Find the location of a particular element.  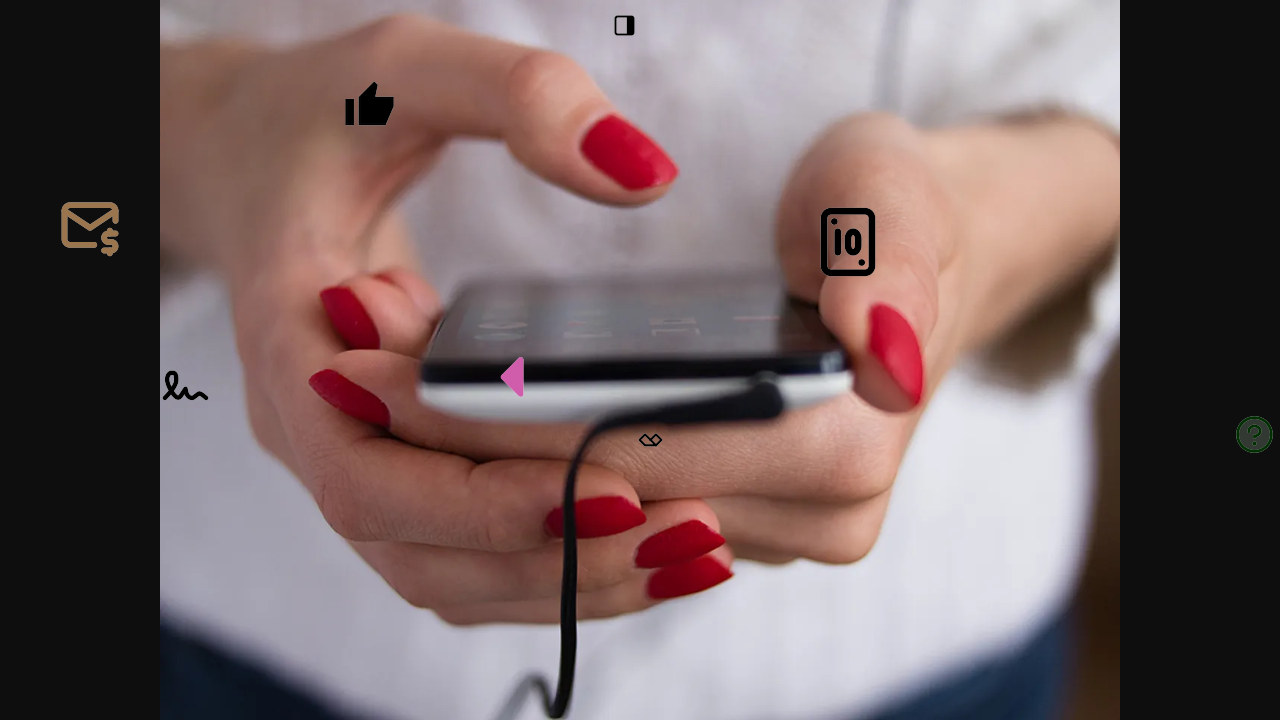

access help or support information is located at coordinates (1254, 434).